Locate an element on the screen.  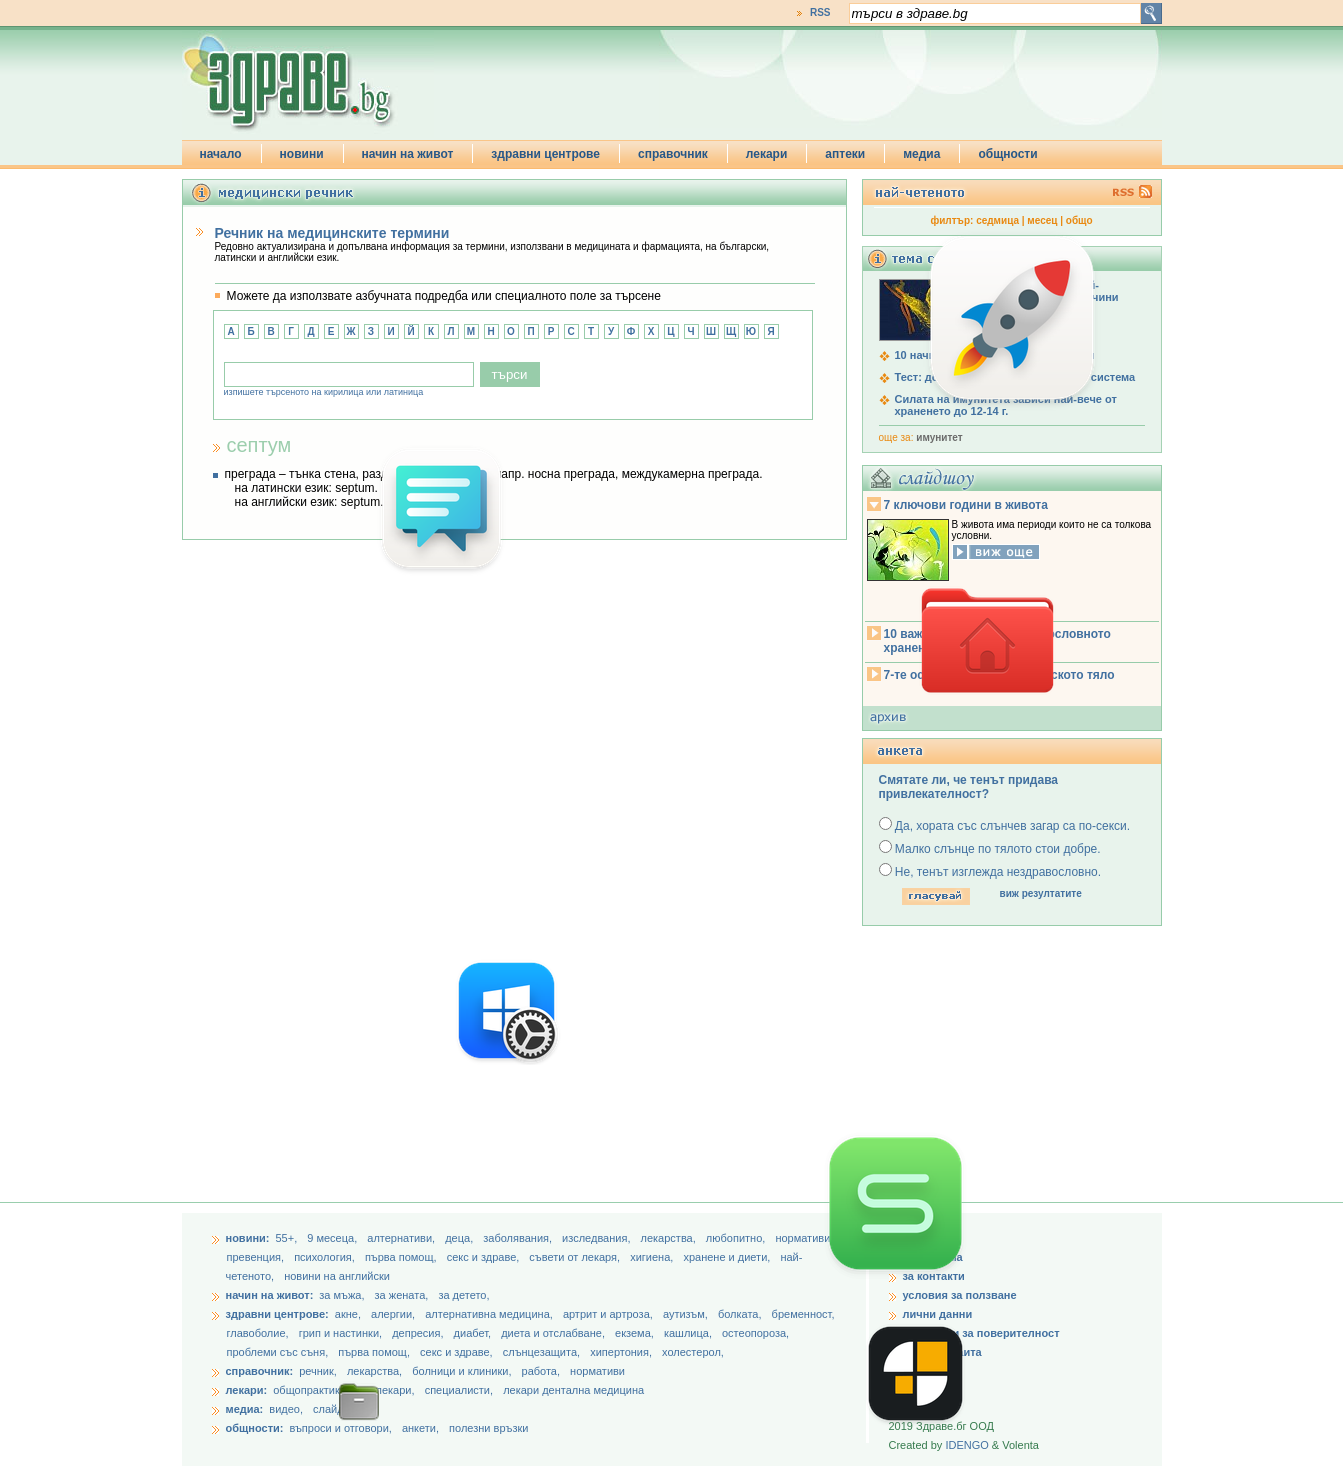
open file manager application is located at coordinates (359, 1401).